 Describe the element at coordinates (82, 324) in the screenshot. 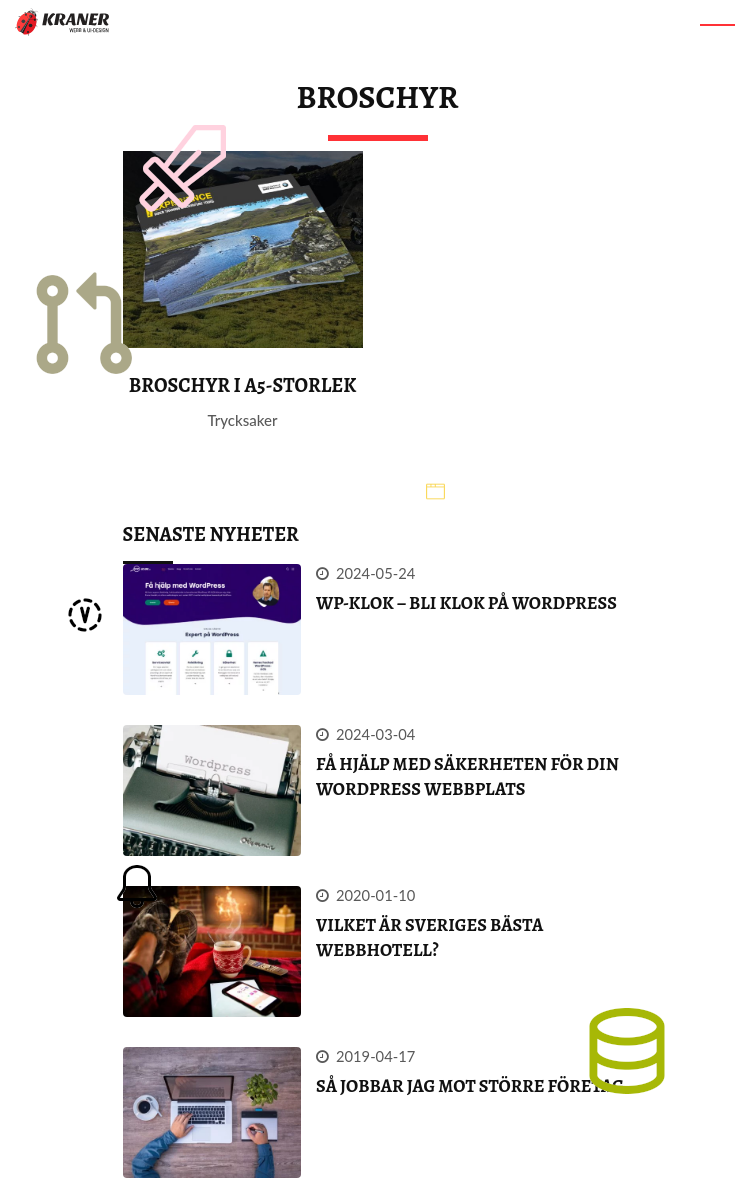

I see `create or view a git pull request` at that location.